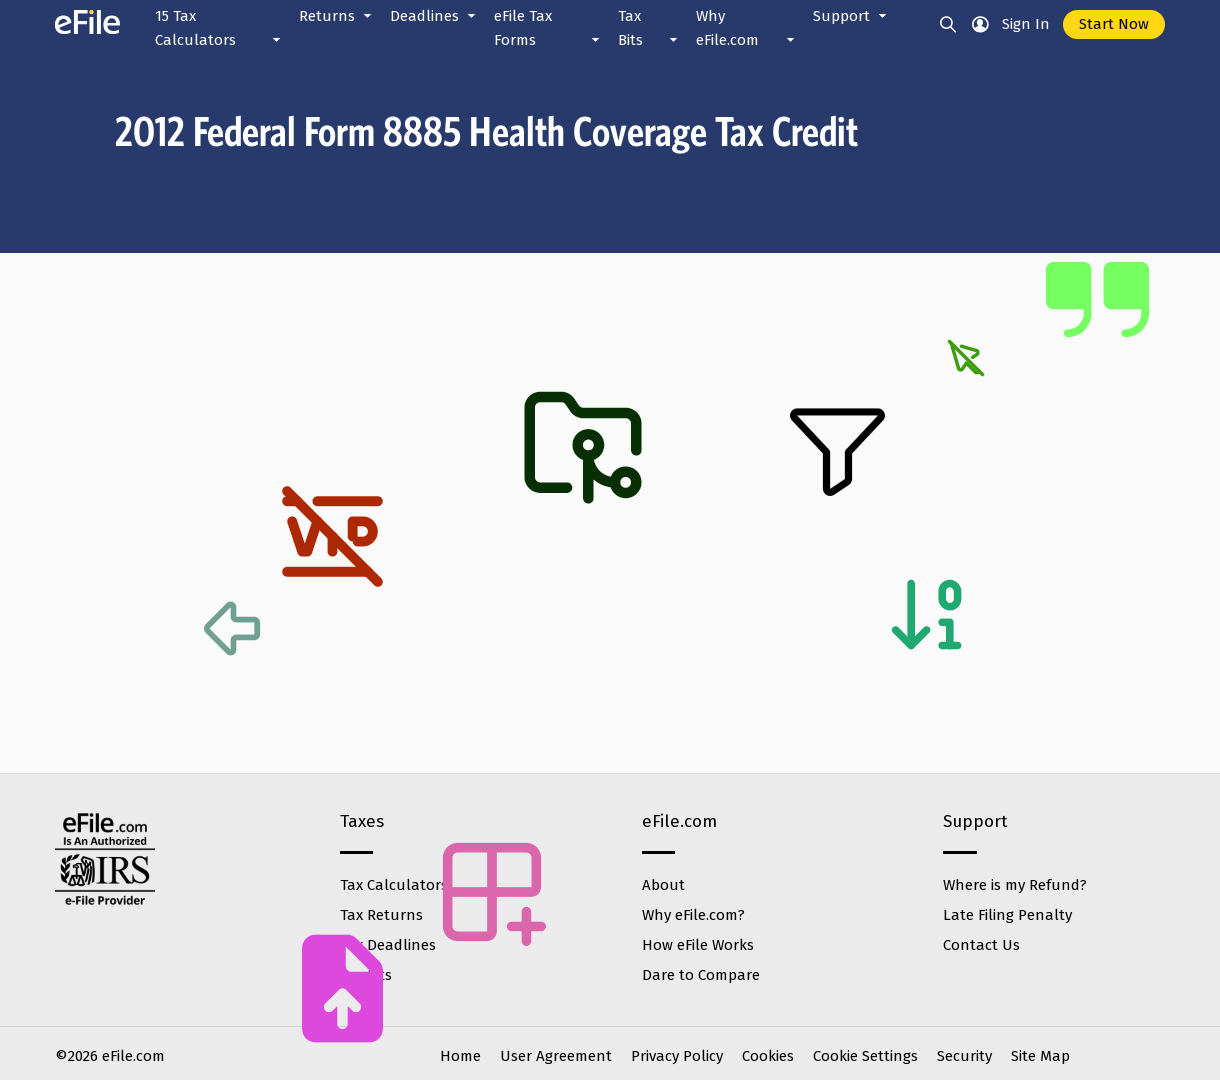 This screenshot has height=1080, width=1220. I want to click on upload a file, so click(342, 988).